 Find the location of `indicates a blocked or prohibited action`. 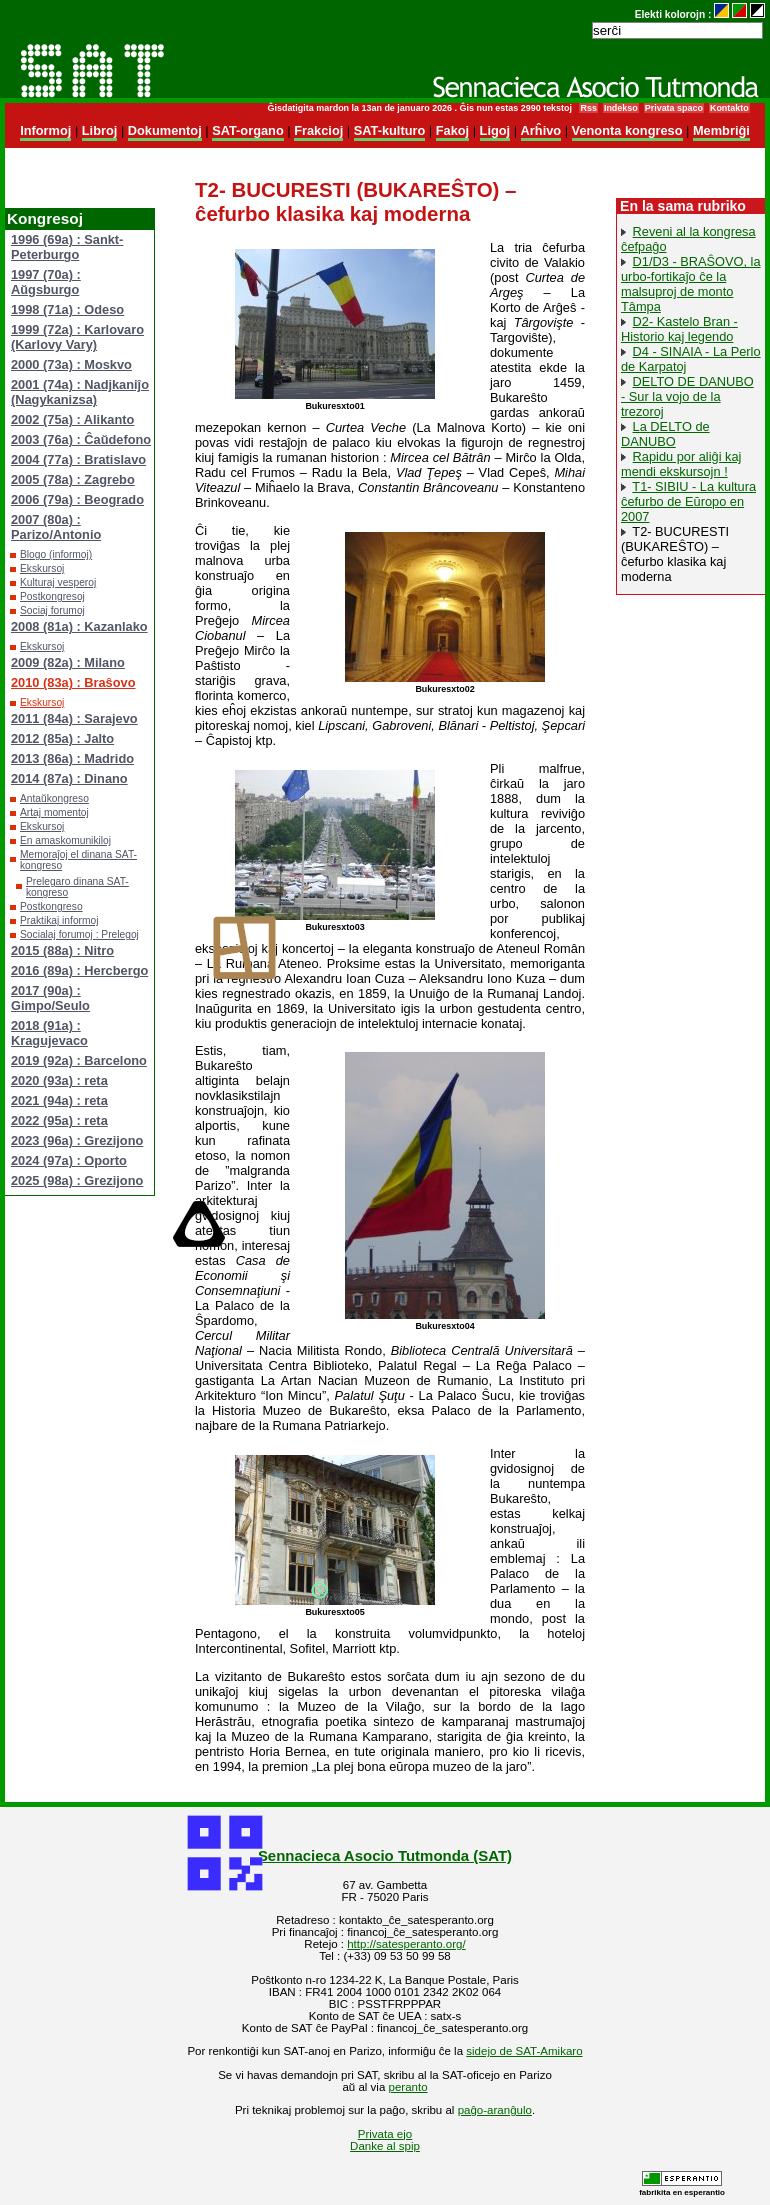

indicates a blocked or prohibited action is located at coordinates (319, 1590).